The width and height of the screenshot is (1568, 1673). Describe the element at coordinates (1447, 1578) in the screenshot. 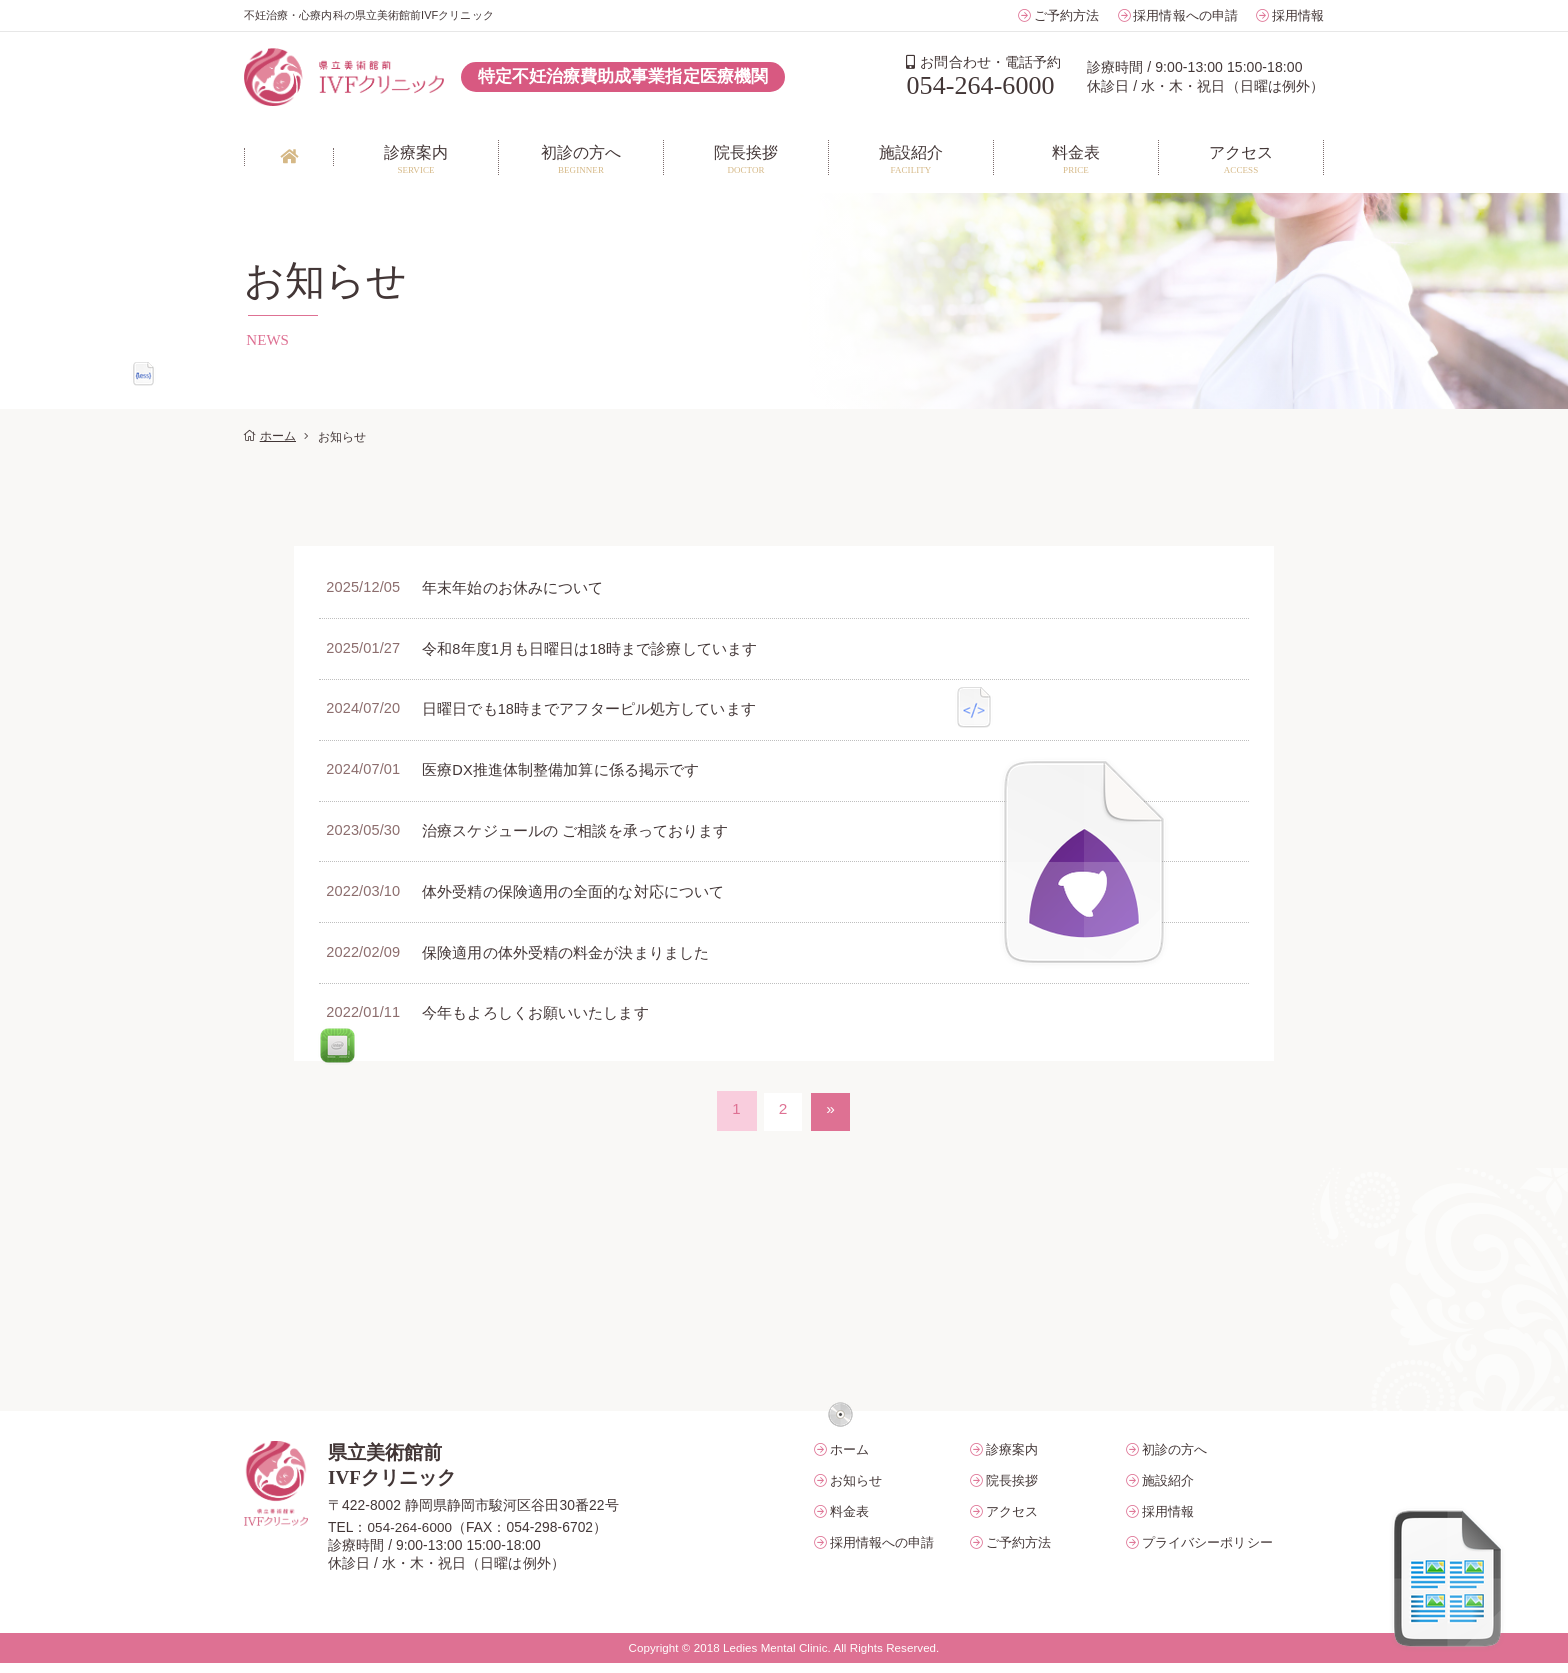

I see `open an opendocument master document file` at that location.